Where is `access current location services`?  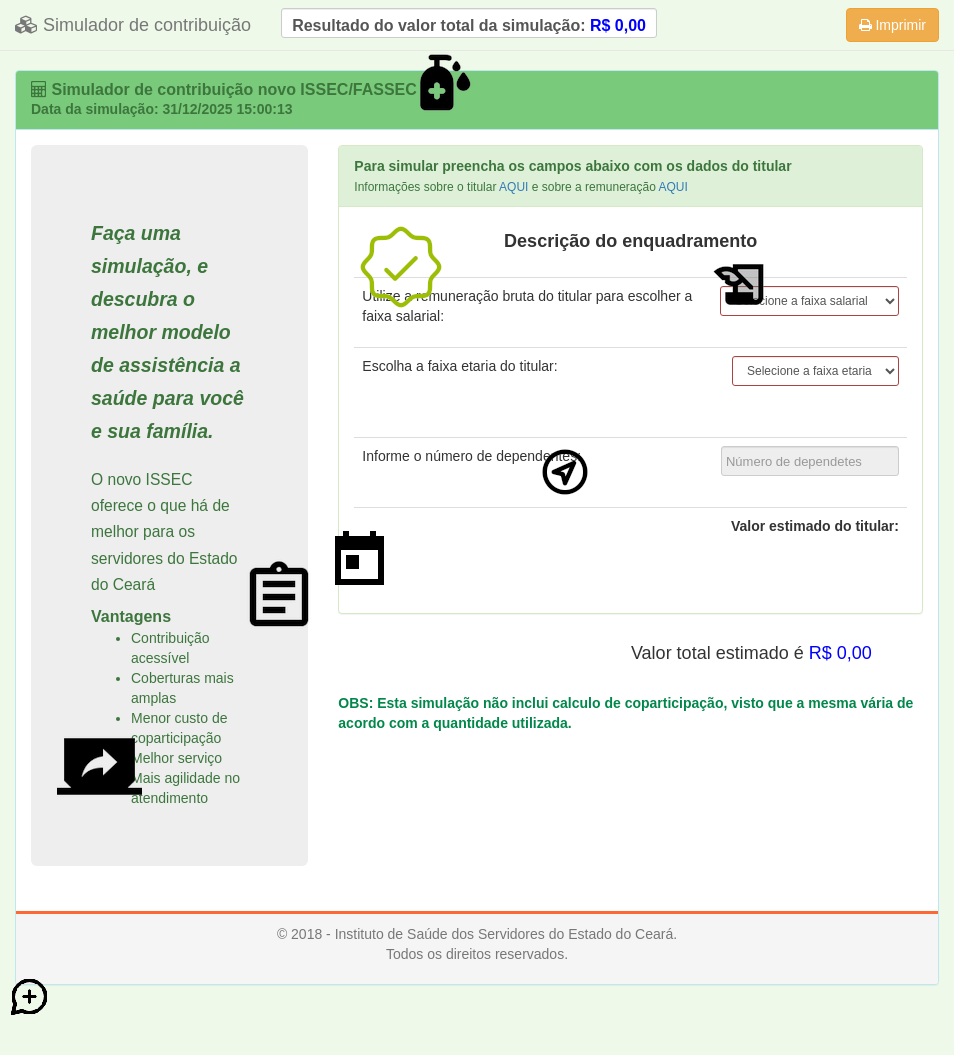
access current location services is located at coordinates (565, 472).